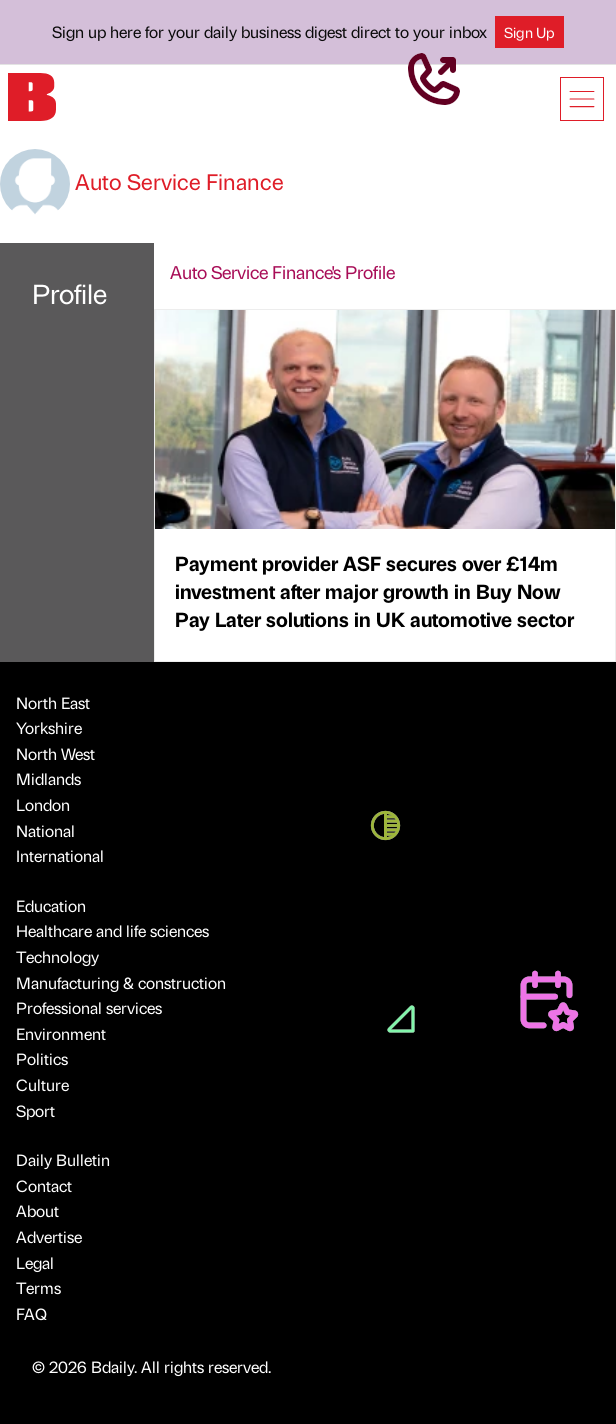 The image size is (616, 1424). Describe the element at coordinates (401, 1019) in the screenshot. I see `indicates weak cellular signal strength` at that location.